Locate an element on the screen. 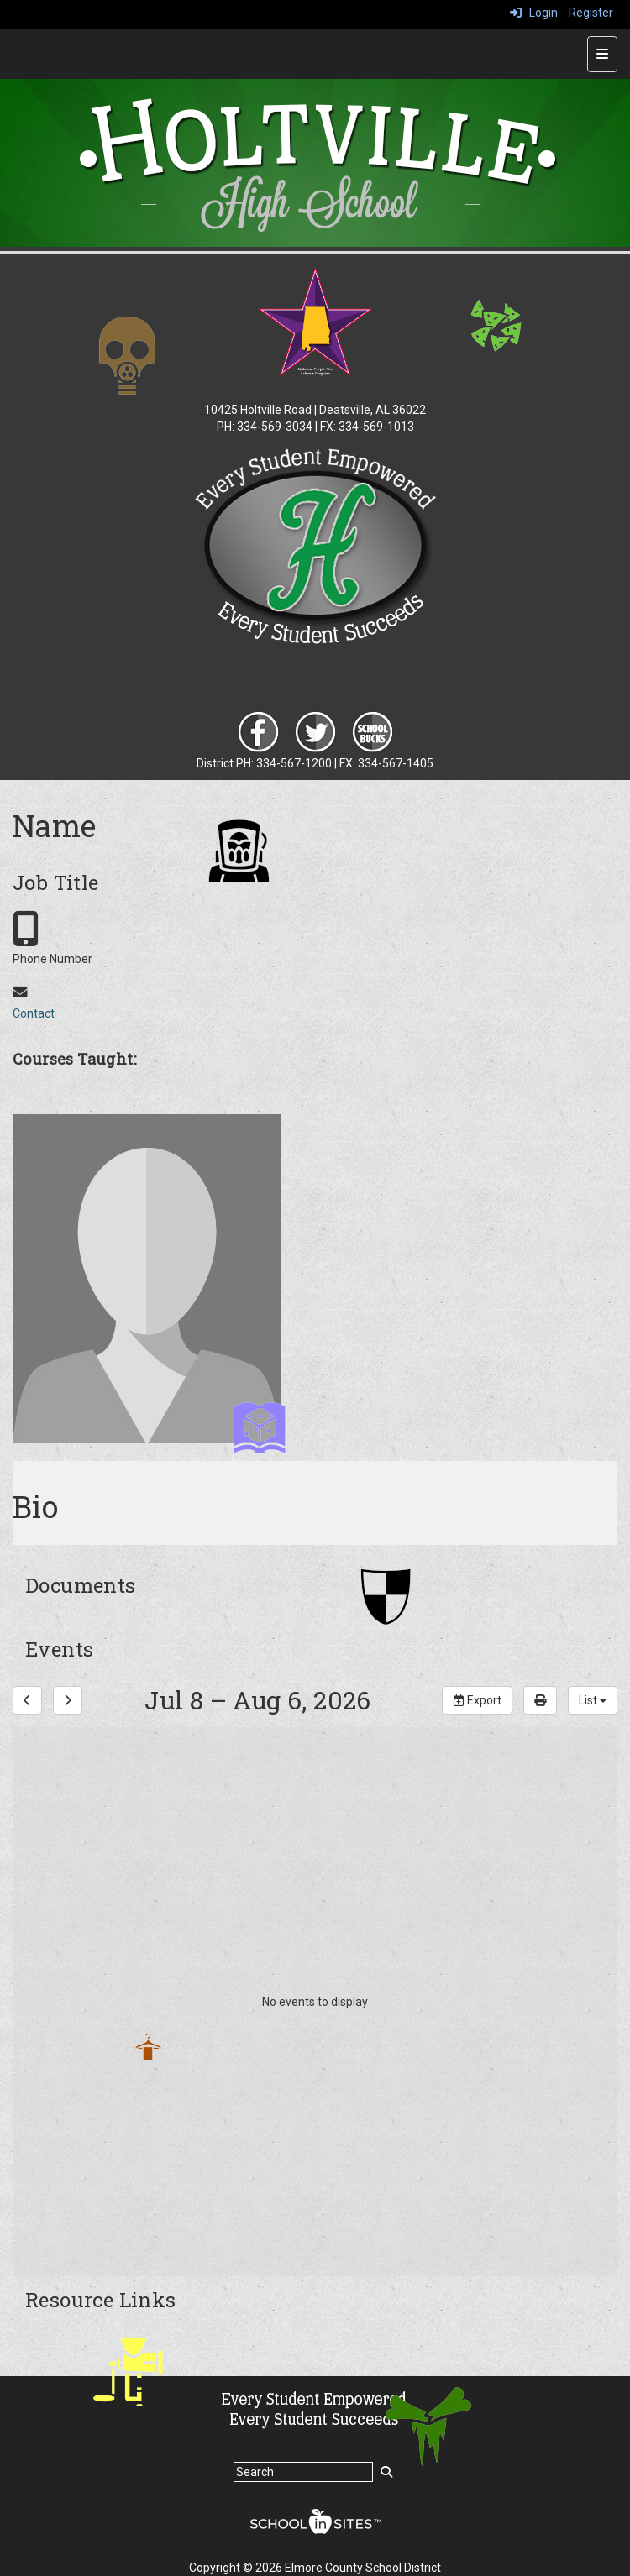 The width and height of the screenshot is (630, 2576). activate a life-drain or vampiric ability is located at coordinates (428, 2426).